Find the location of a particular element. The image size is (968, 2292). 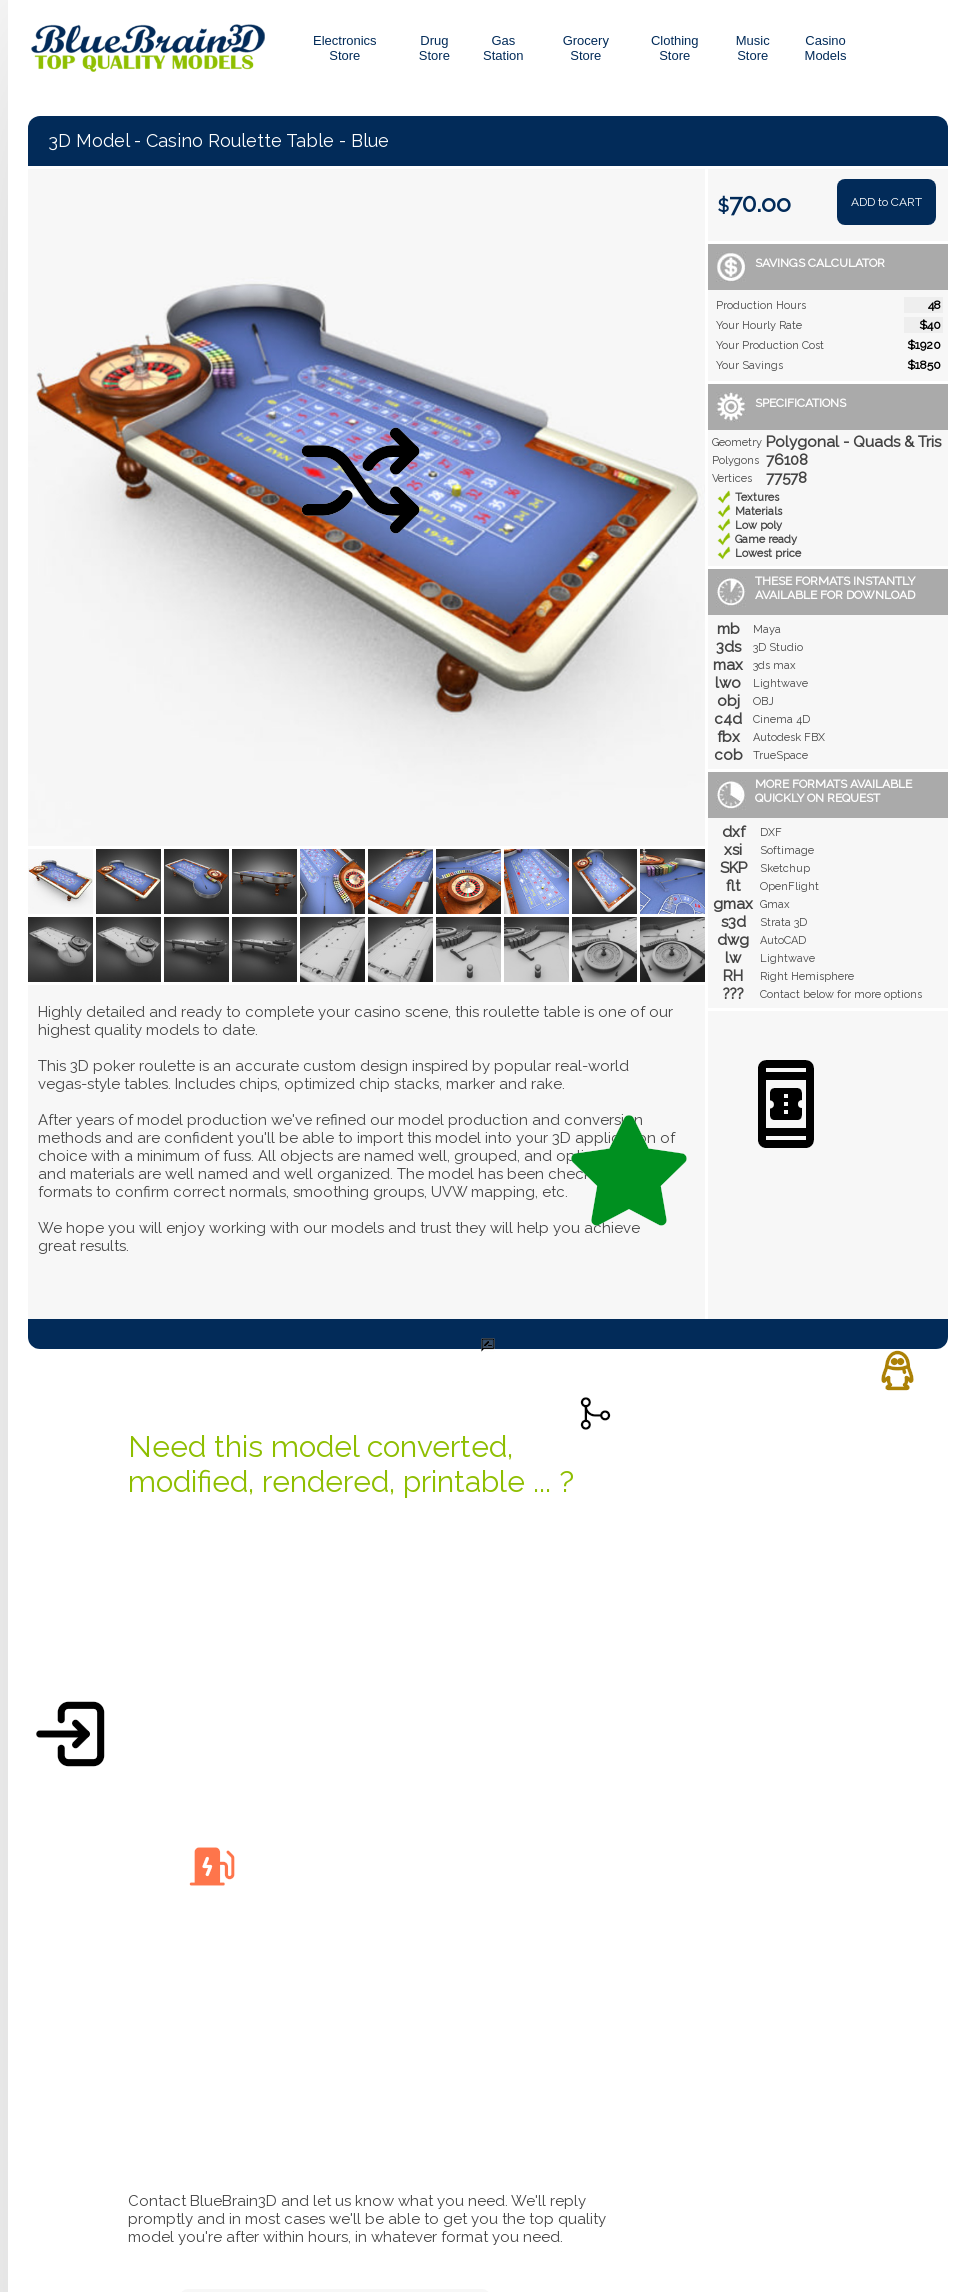

merge a branch into the main codebase is located at coordinates (595, 1413).